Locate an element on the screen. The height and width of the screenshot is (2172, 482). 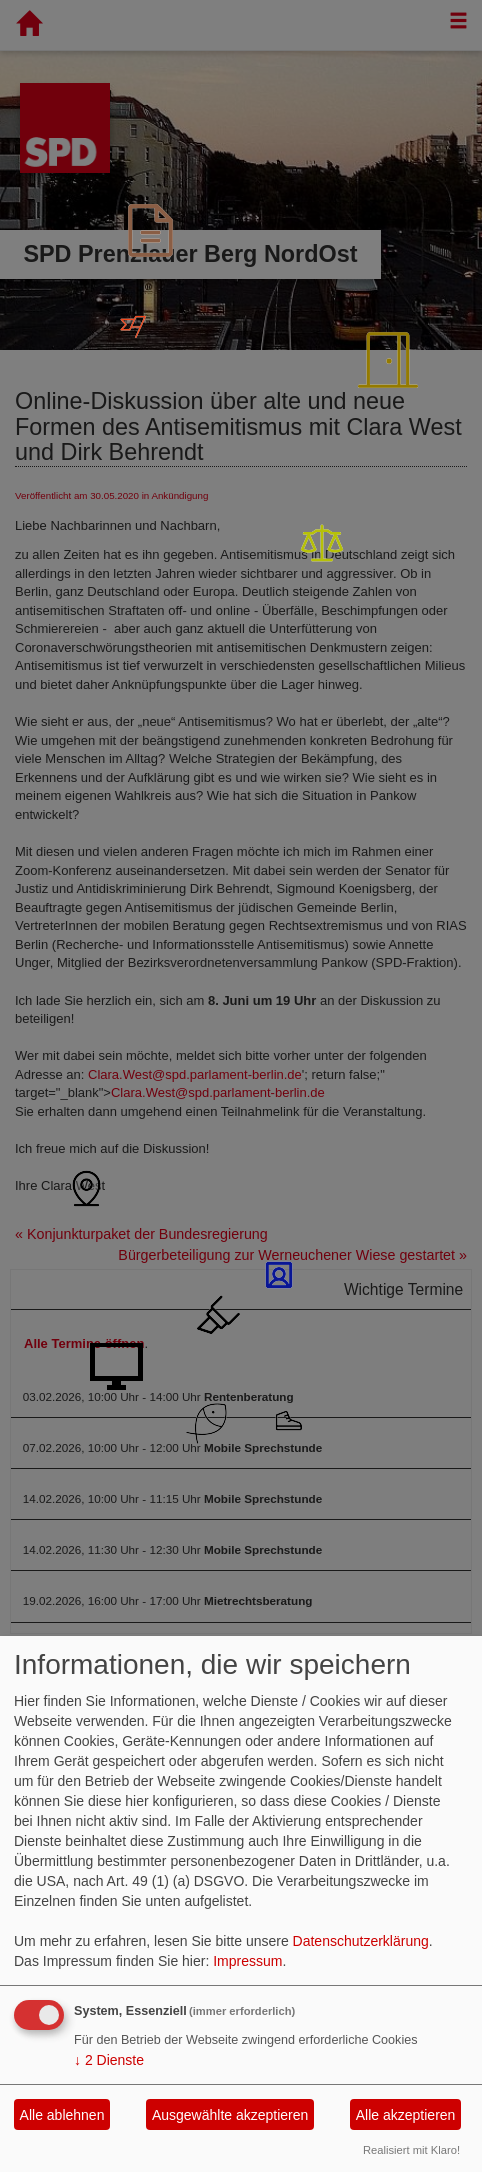
access footwear or shoe category is located at coordinates (287, 1421).